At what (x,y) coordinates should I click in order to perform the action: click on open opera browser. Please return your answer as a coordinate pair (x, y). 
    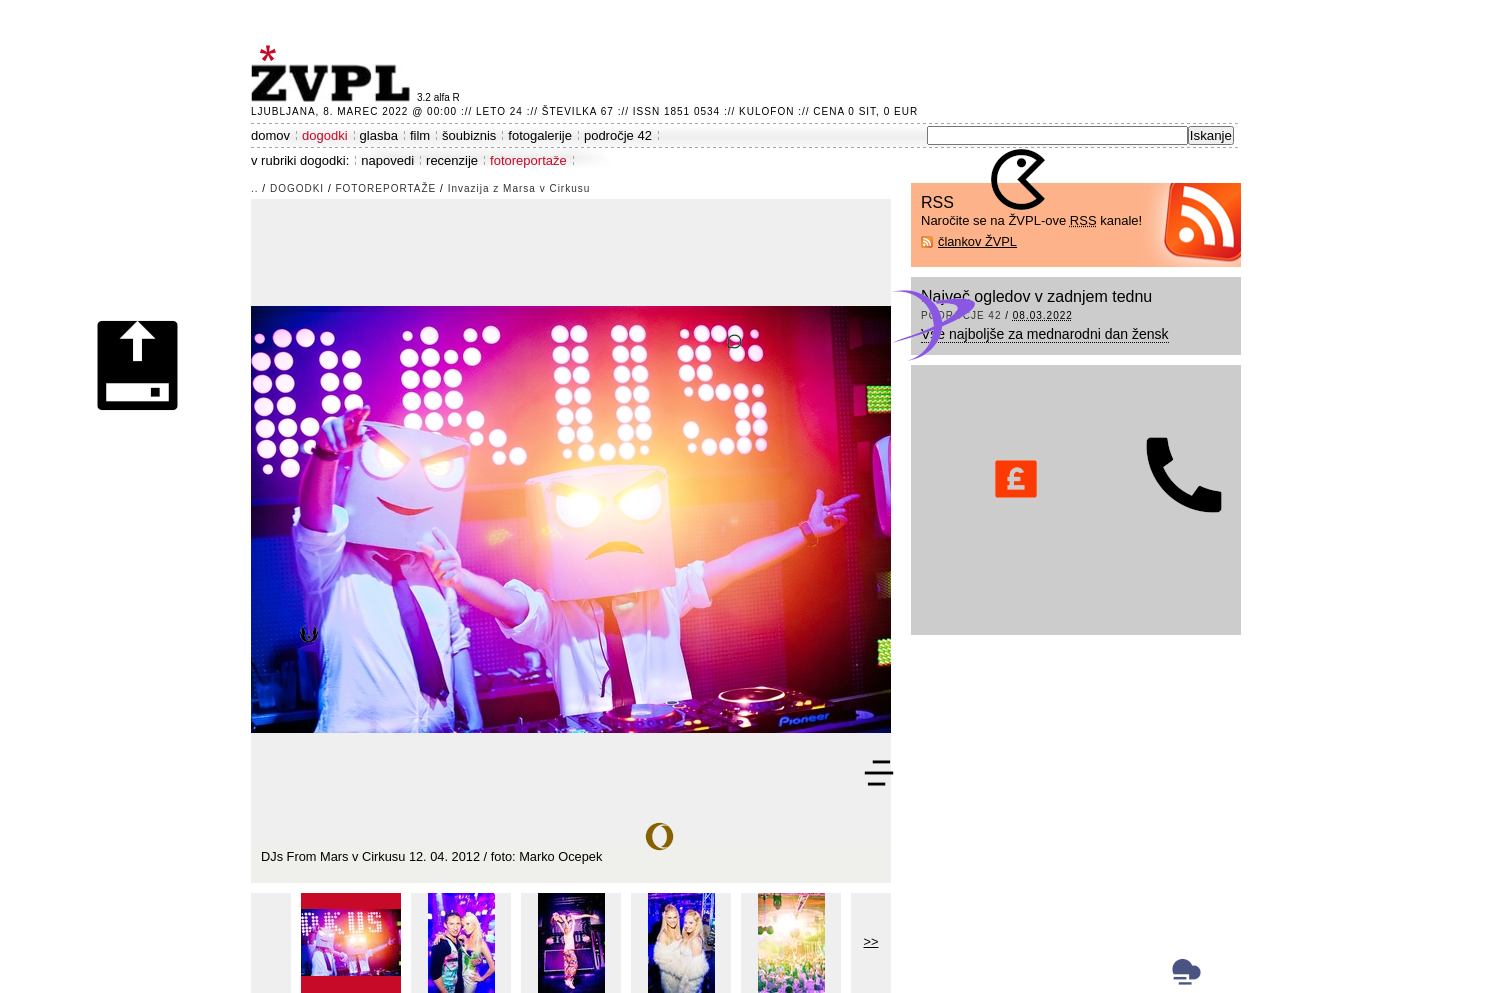
    Looking at the image, I should click on (659, 836).